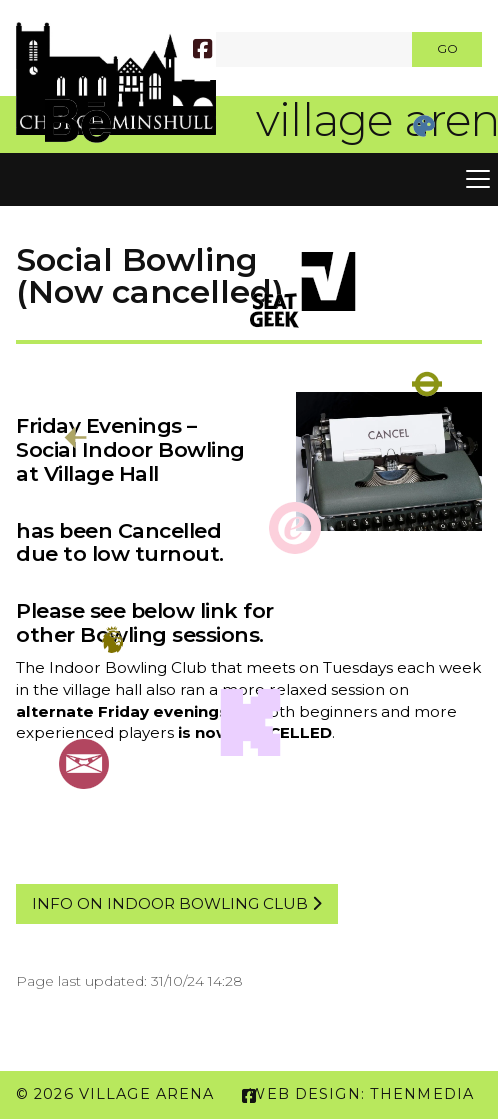 The image size is (498, 1119). Describe the element at coordinates (112, 639) in the screenshot. I see `view Premier League content` at that location.